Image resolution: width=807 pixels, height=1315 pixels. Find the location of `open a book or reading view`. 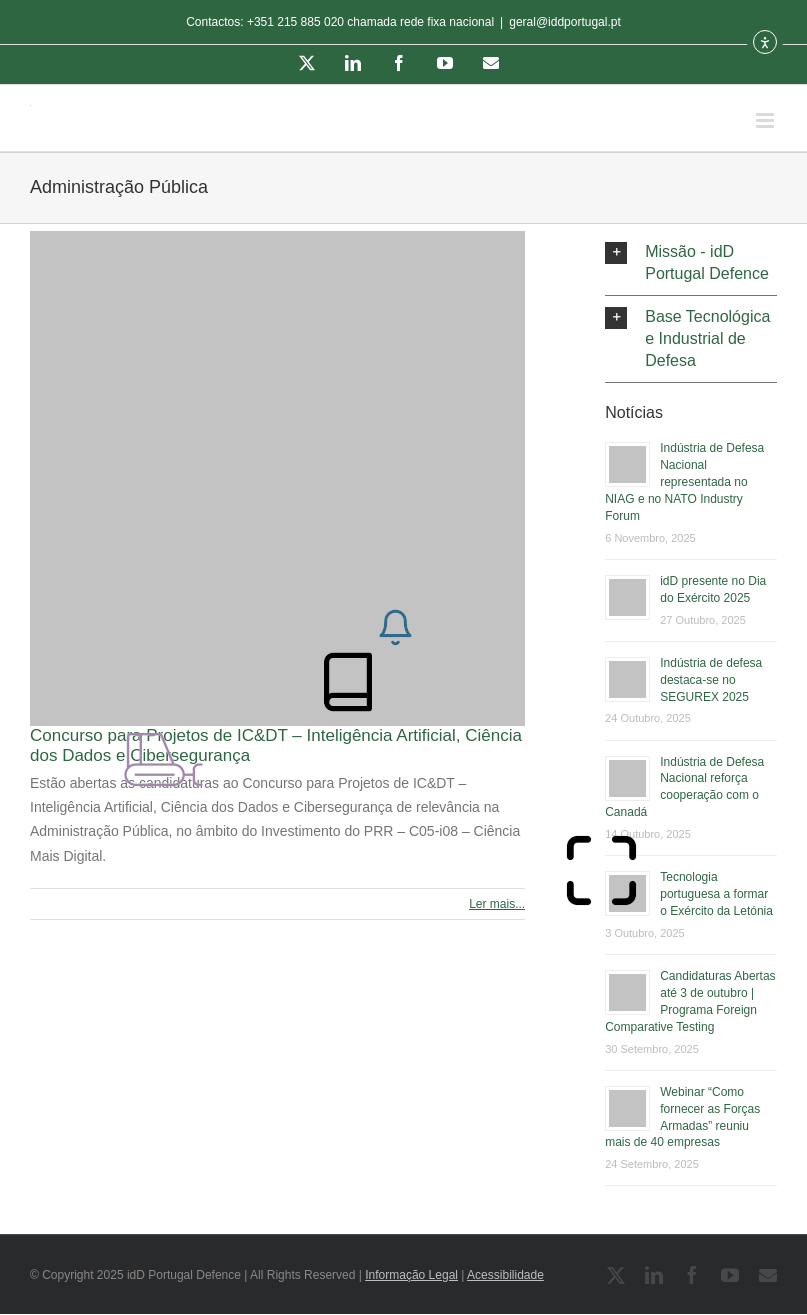

open a book or reading view is located at coordinates (348, 682).